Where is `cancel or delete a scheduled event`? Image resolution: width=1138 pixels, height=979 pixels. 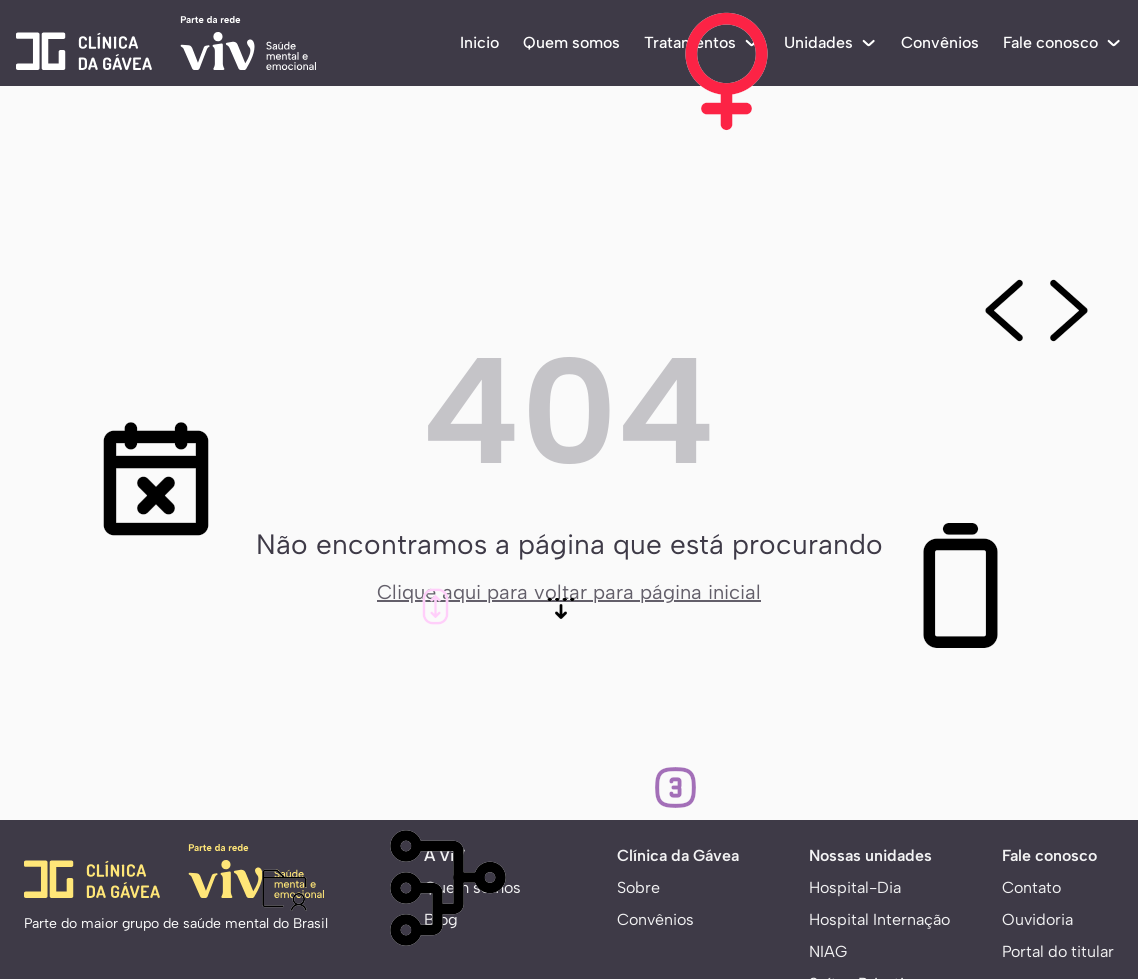
cancel or delete a scheduled event is located at coordinates (156, 483).